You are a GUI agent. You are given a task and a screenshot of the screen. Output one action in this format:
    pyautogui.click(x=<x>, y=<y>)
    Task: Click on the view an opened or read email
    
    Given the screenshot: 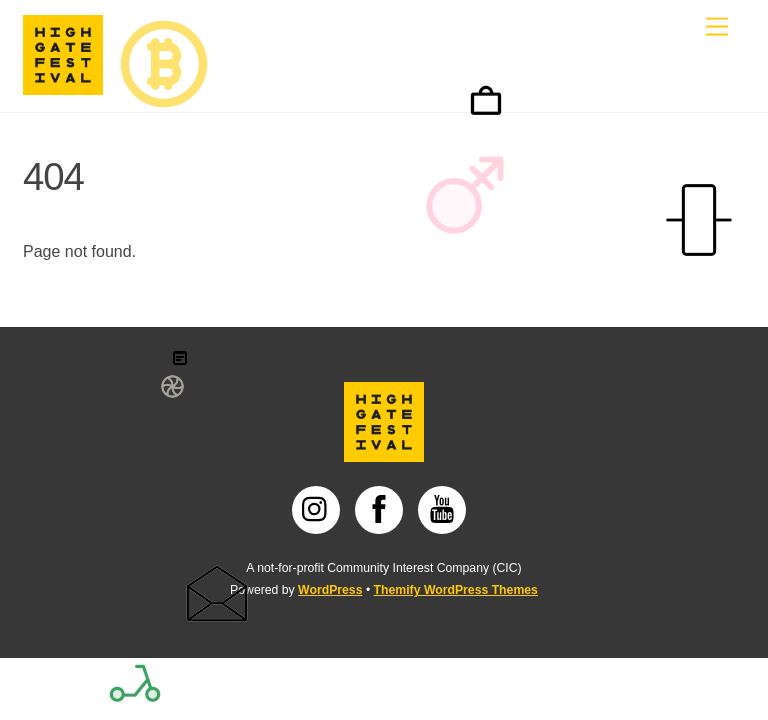 What is the action you would take?
    pyautogui.click(x=217, y=596)
    